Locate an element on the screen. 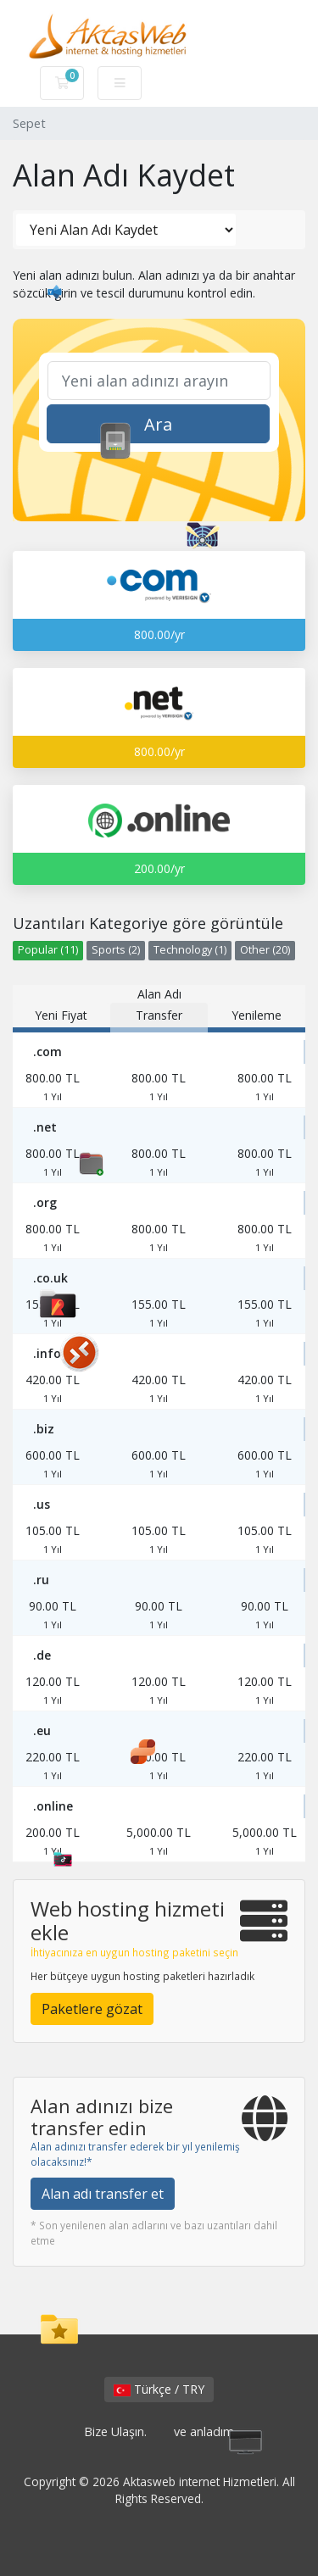 The image size is (318, 2576). sega genesis 32x rom file is located at coordinates (115, 441).